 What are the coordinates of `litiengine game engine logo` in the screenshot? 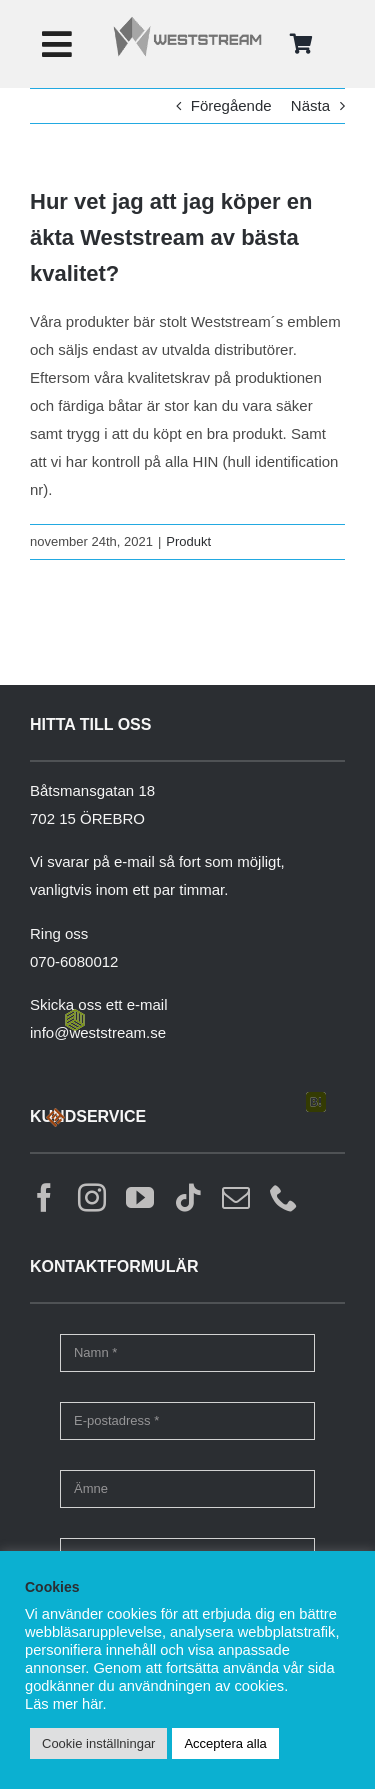 It's located at (55, 1117).